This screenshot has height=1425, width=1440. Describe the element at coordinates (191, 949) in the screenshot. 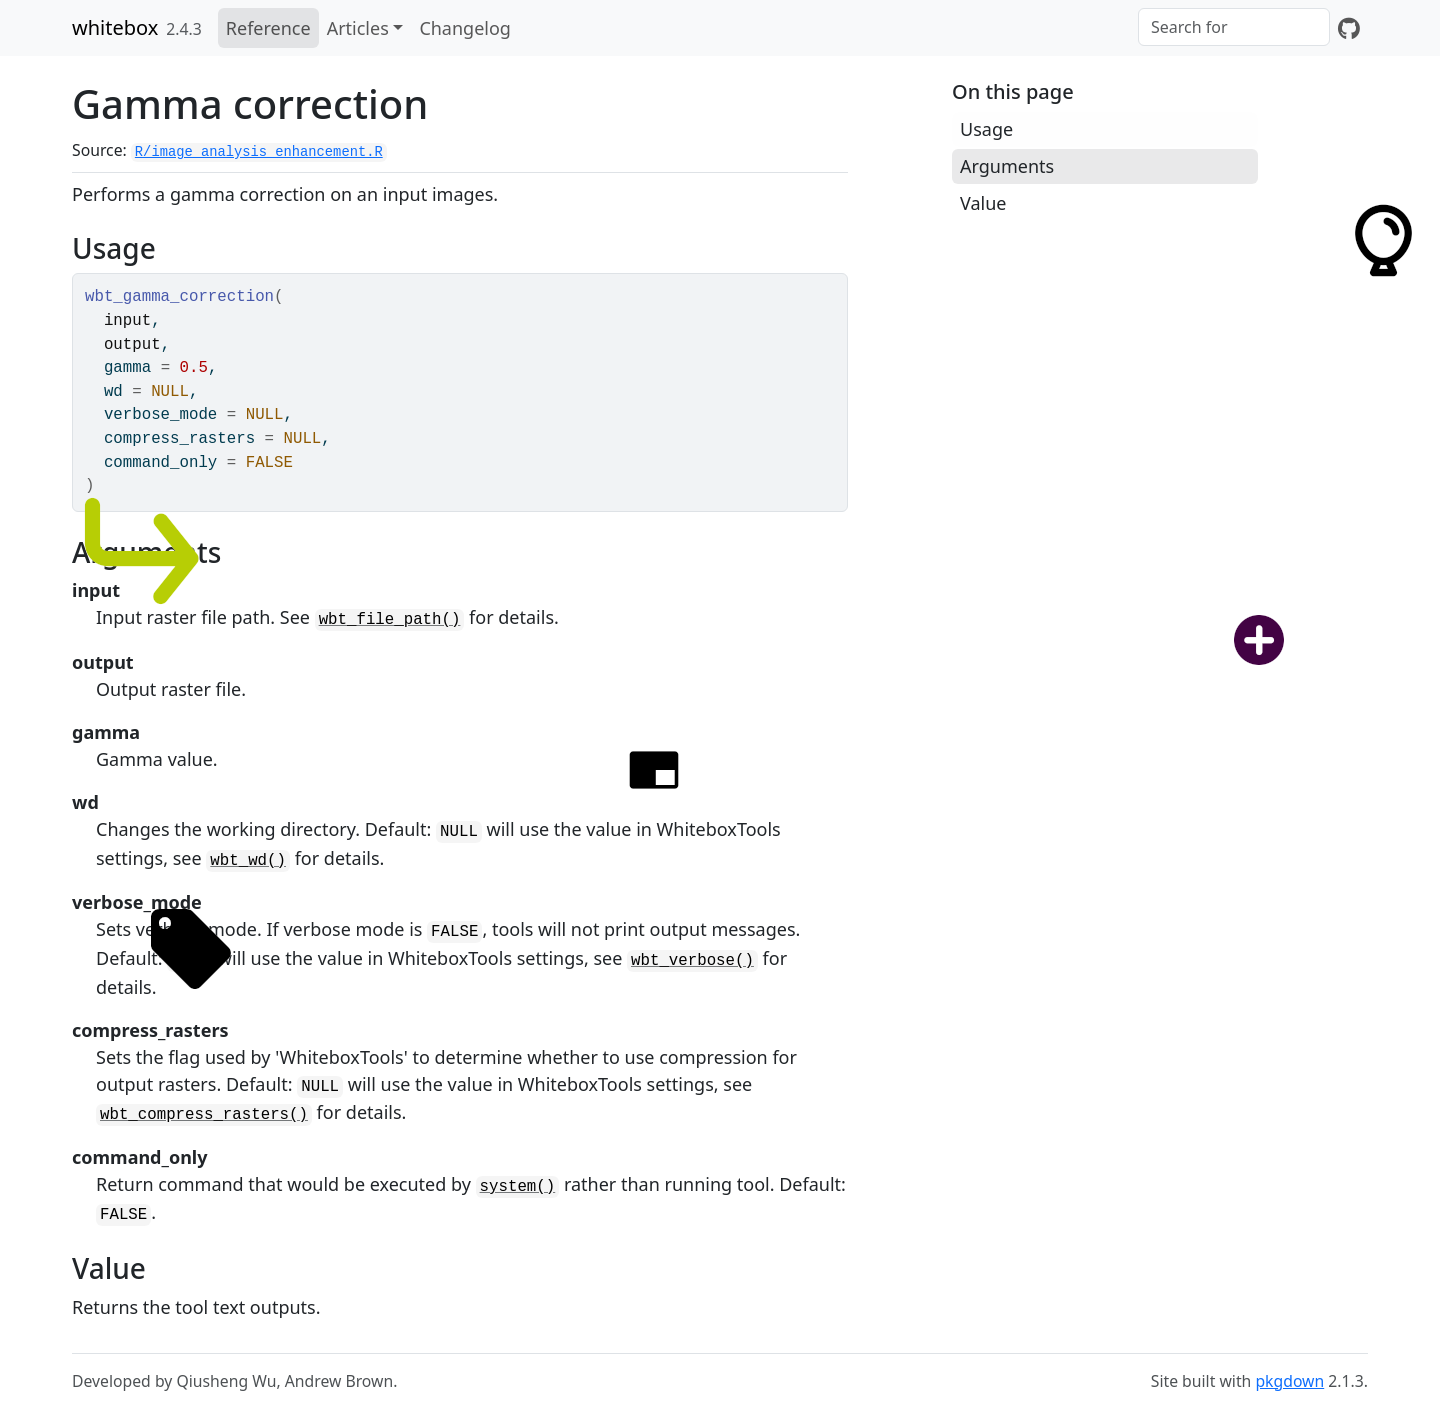

I see `add or view tags for an item` at that location.